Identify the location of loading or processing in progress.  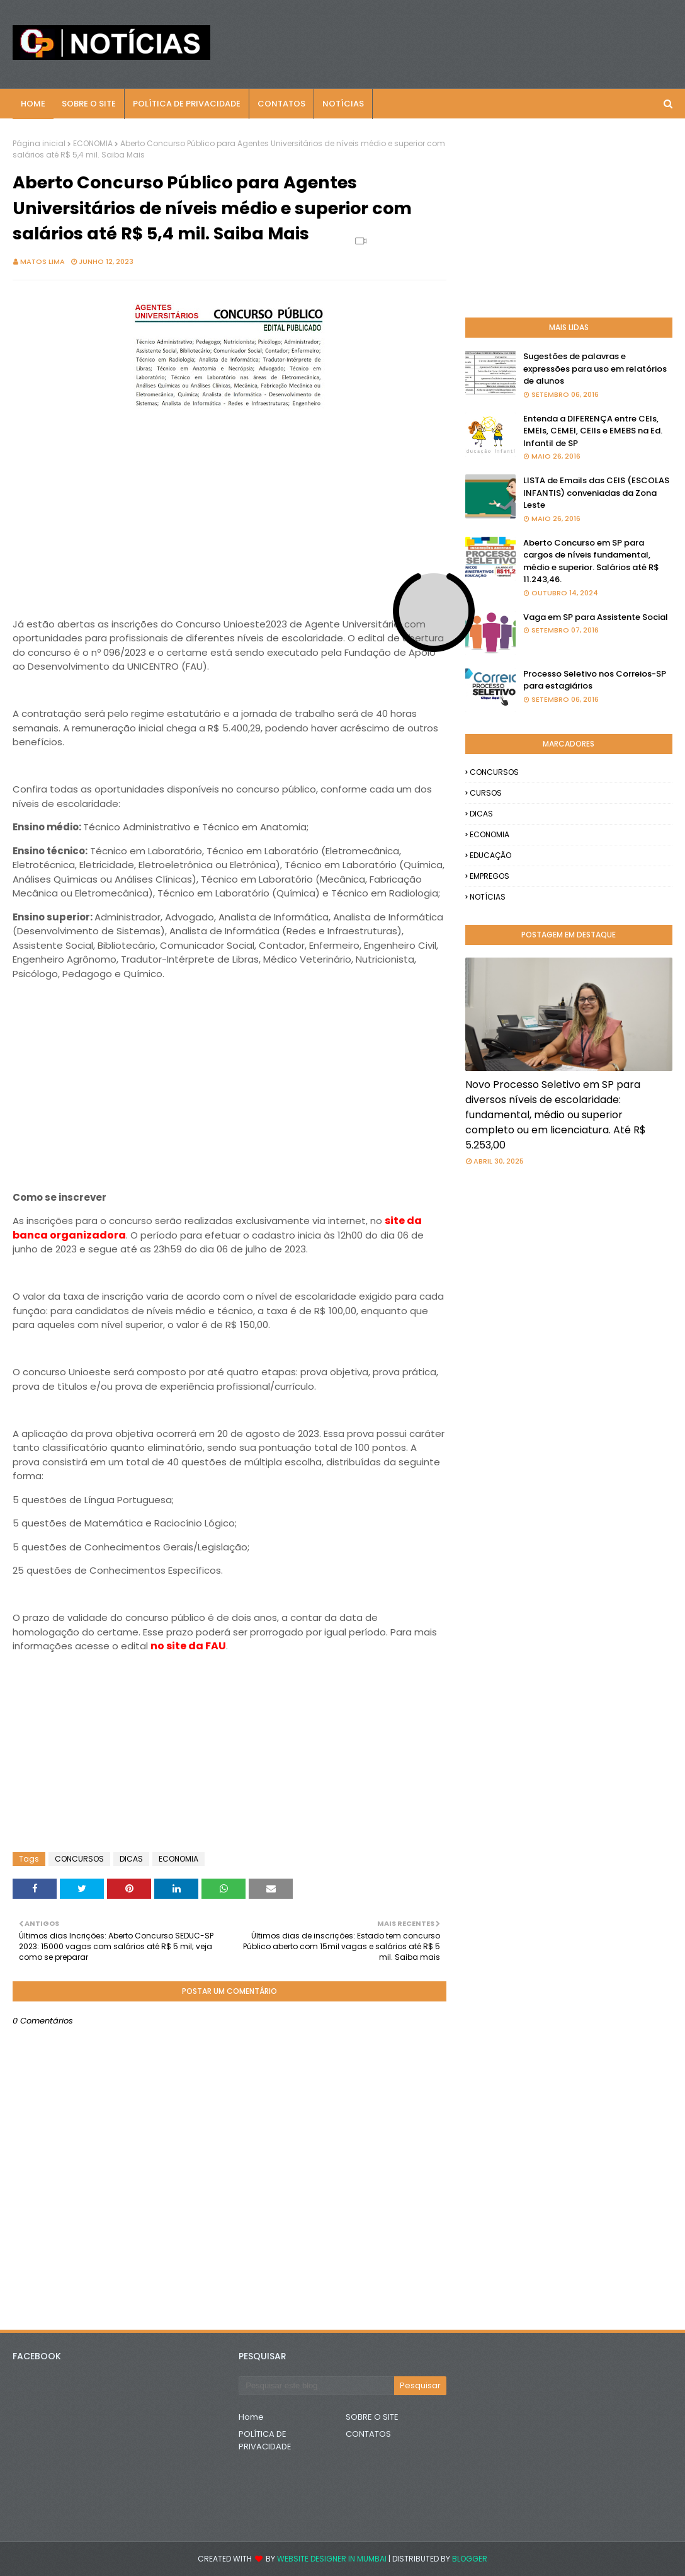
(434, 611).